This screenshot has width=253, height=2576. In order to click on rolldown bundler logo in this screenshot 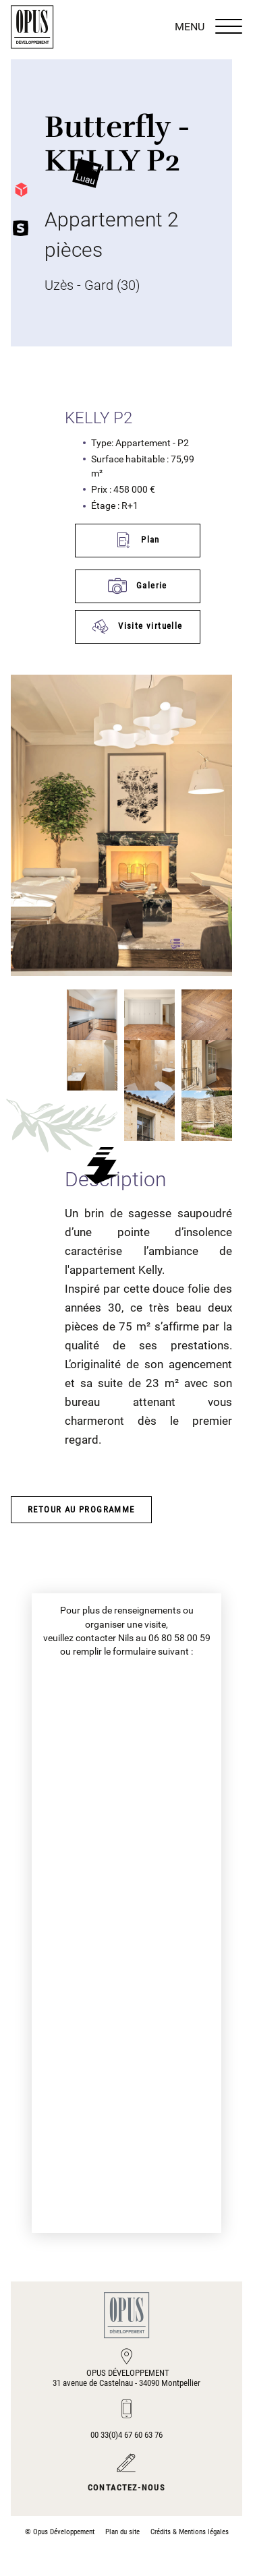, I will do `click(101, 1165)`.